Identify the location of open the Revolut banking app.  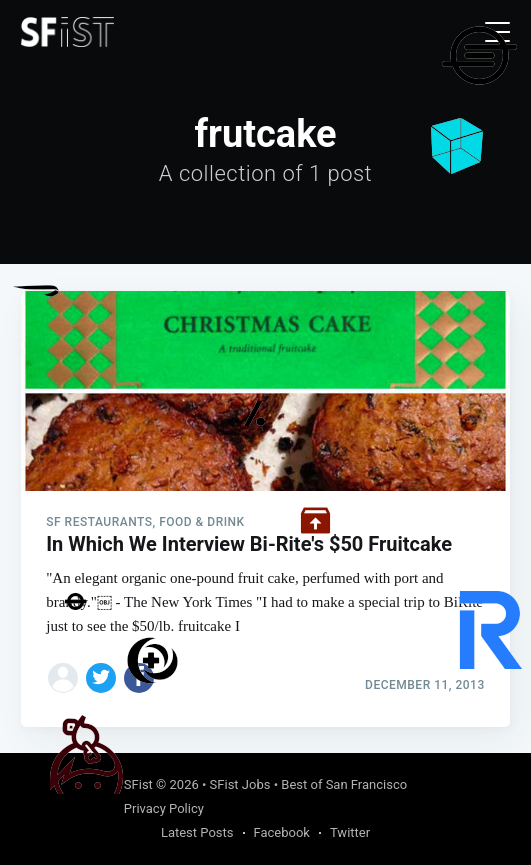
(491, 630).